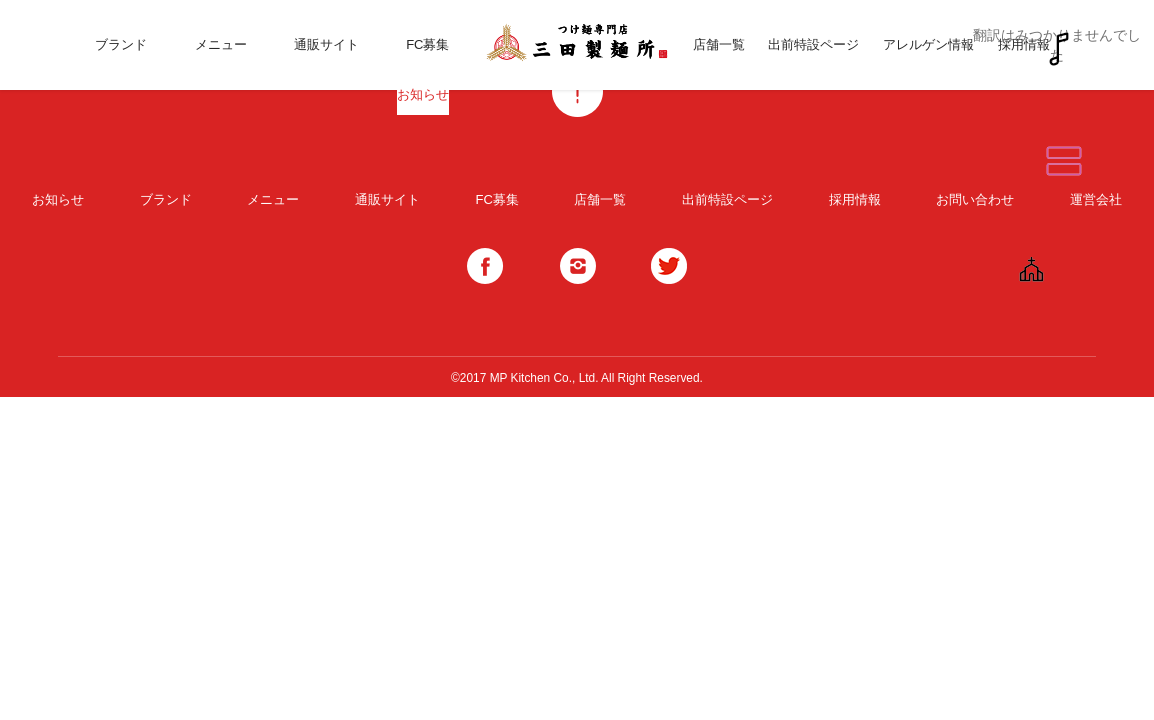  What do you see at coordinates (1064, 161) in the screenshot?
I see `switch to row layout view` at bounding box center [1064, 161].